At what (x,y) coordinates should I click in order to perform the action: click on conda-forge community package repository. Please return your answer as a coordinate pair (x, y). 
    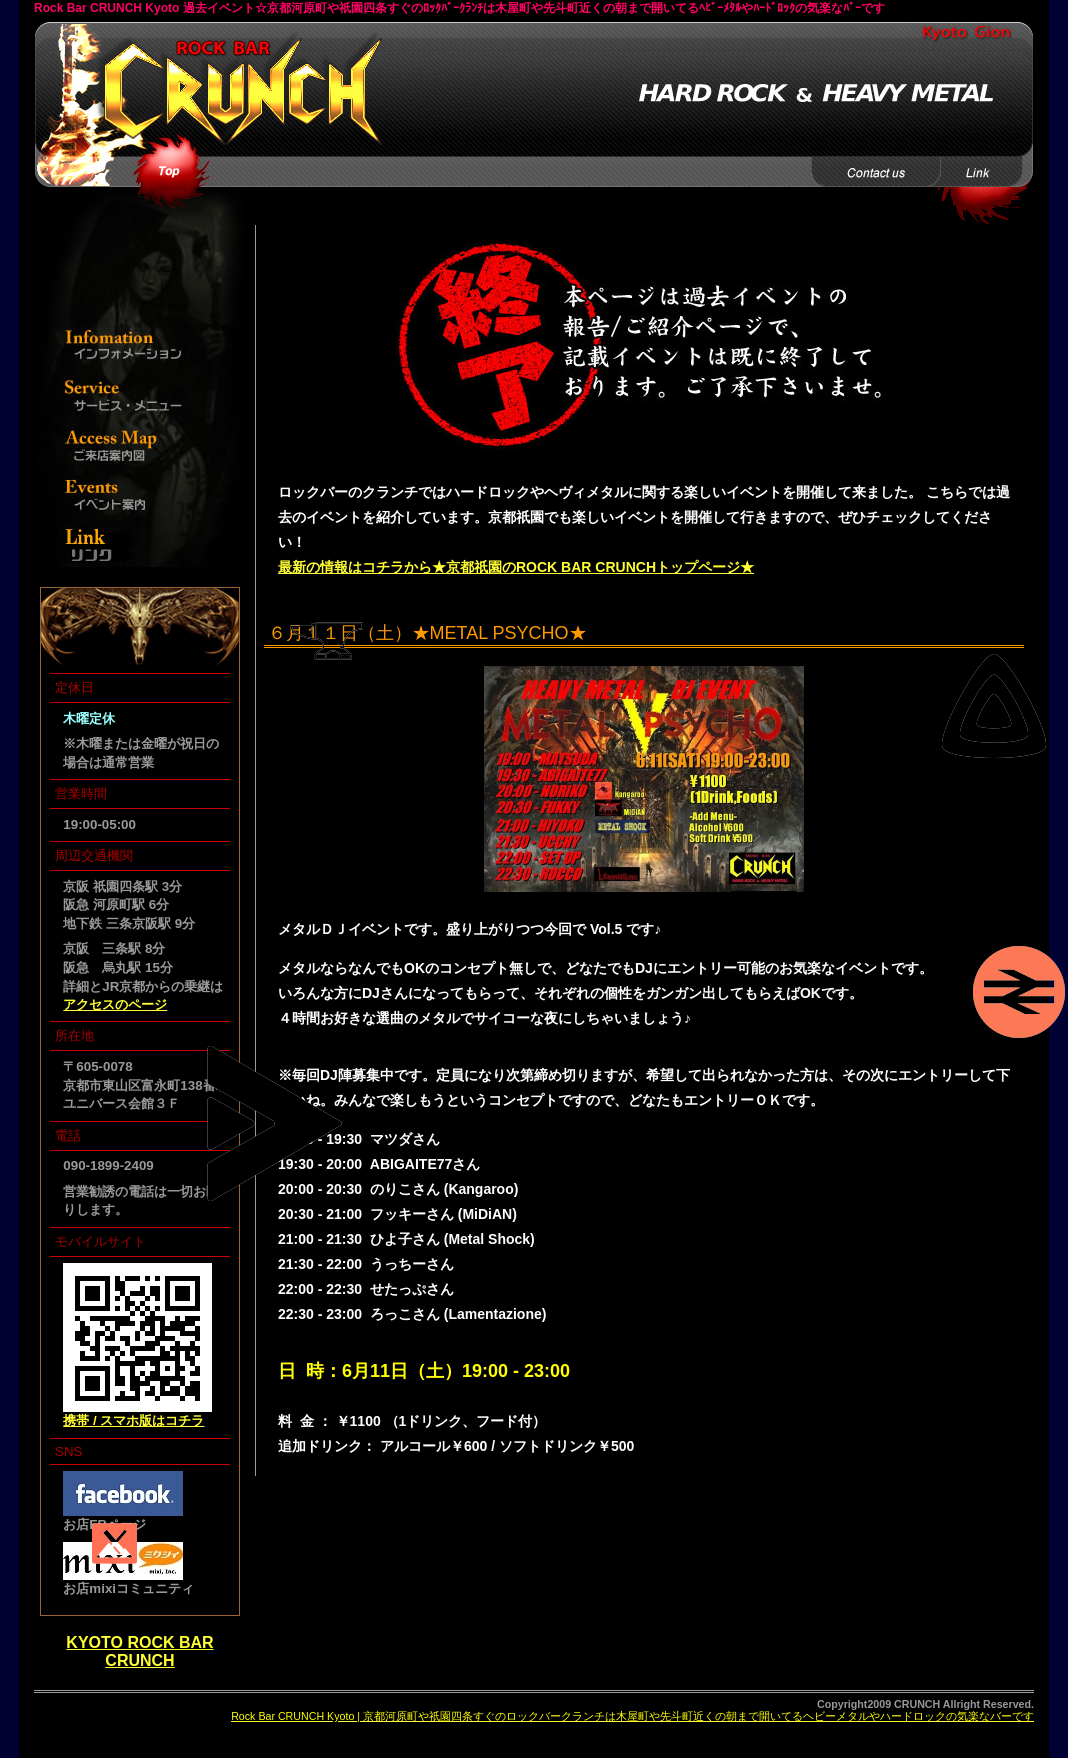
    Looking at the image, I should click on (327, 641).